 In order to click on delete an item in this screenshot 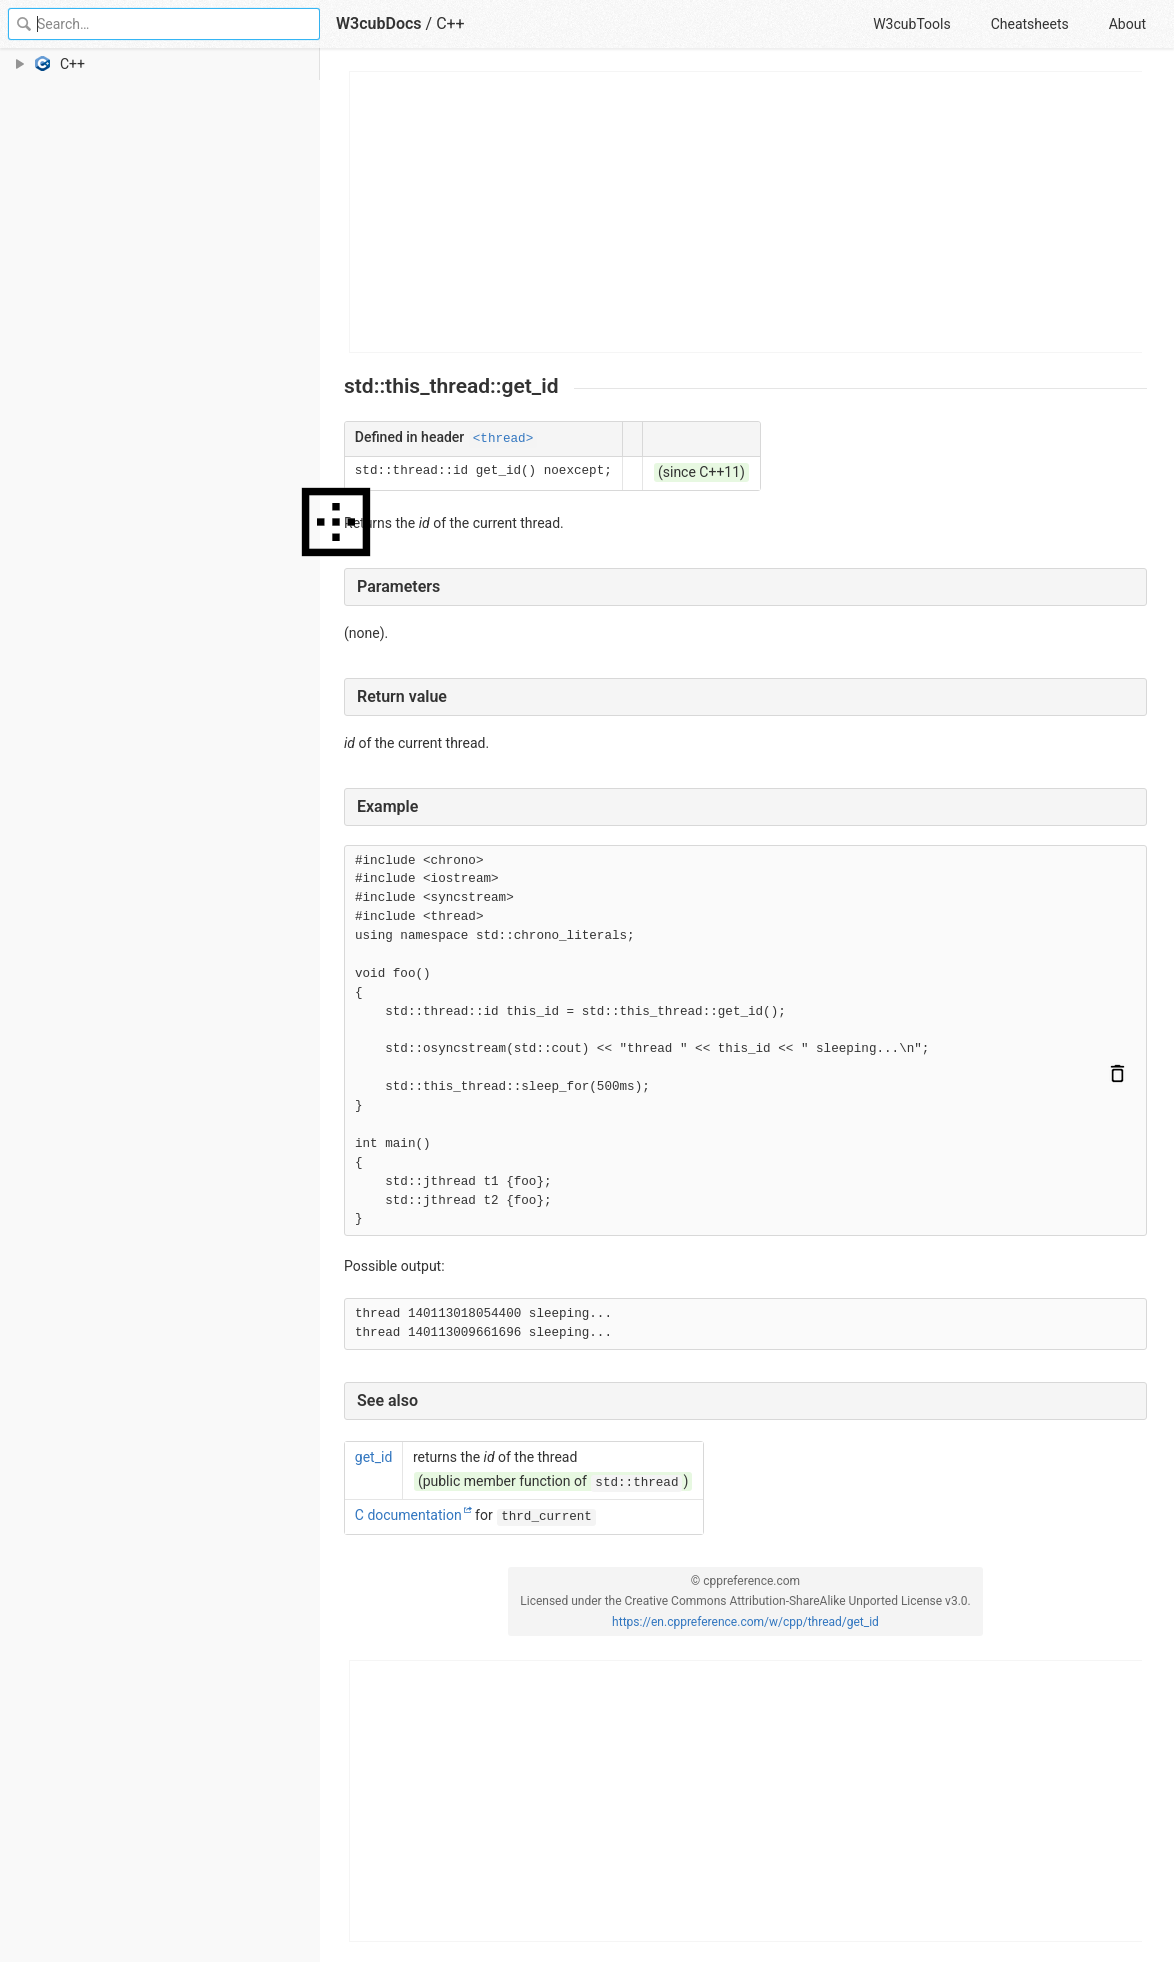, I will do `click(1117, 1073)`.